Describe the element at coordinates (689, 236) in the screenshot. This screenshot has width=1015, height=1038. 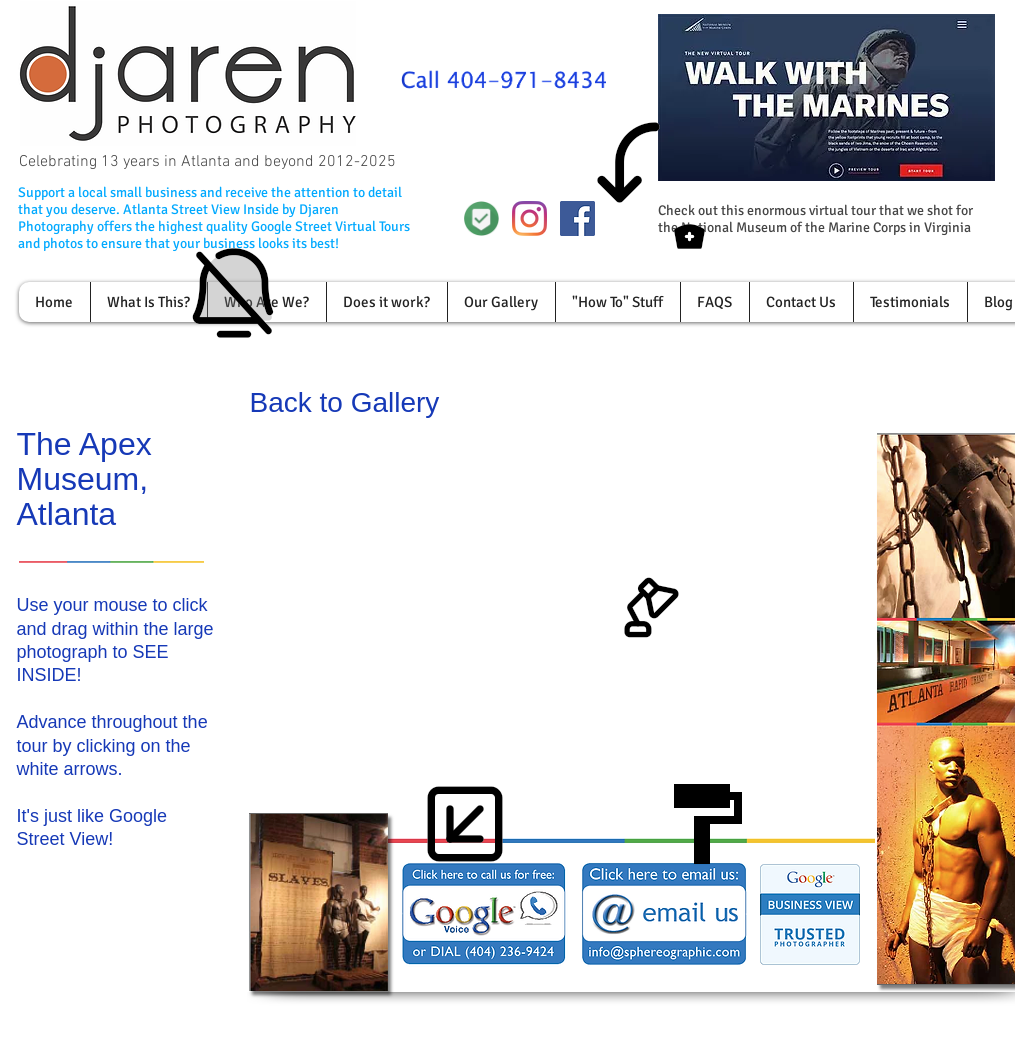
I see `access nursing or healthcare services` at that location.